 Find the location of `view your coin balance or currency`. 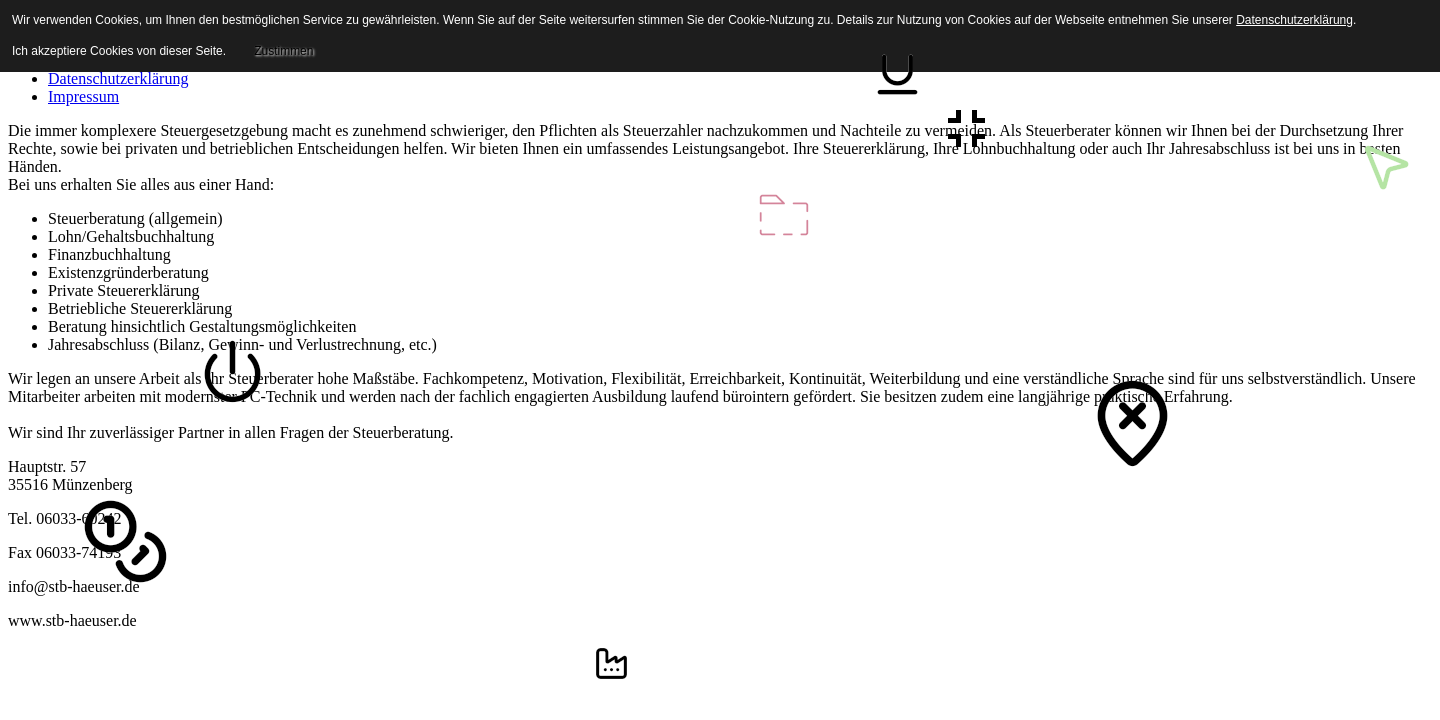

view your coin balance or currency is located at coordinates (125, 541).